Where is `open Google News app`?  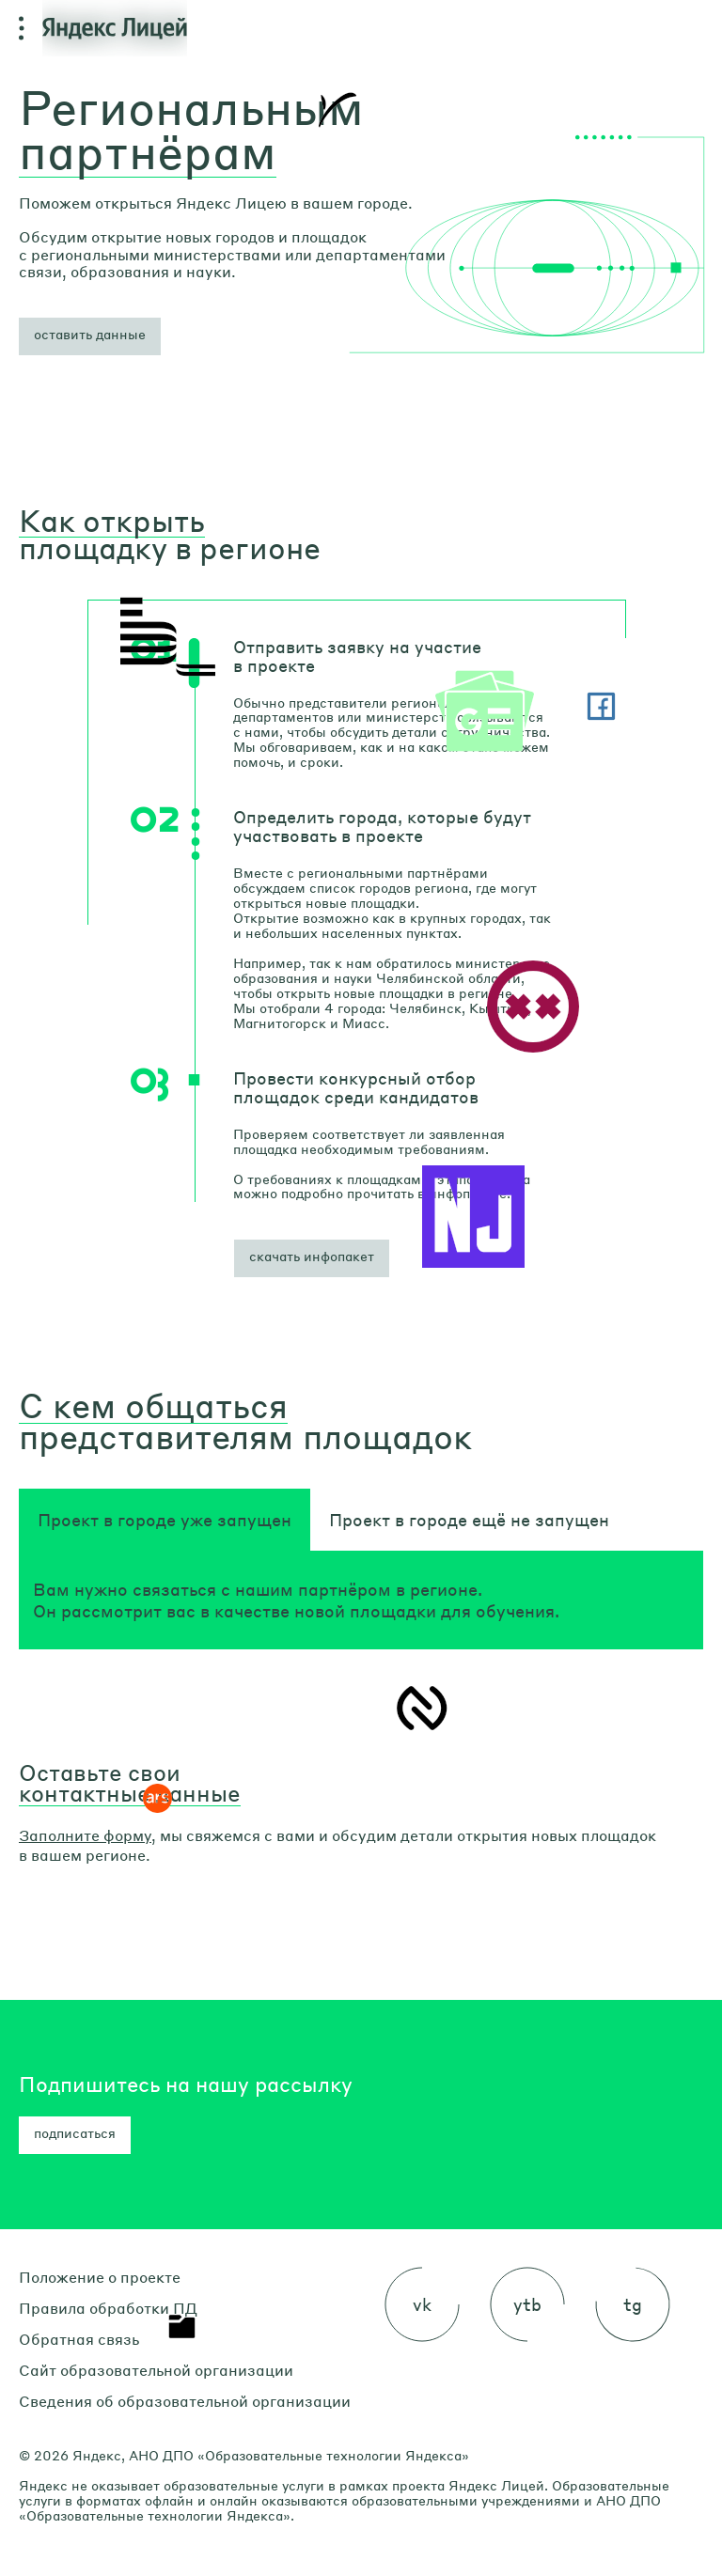
open Google News app is located at coordinates (484, 710).